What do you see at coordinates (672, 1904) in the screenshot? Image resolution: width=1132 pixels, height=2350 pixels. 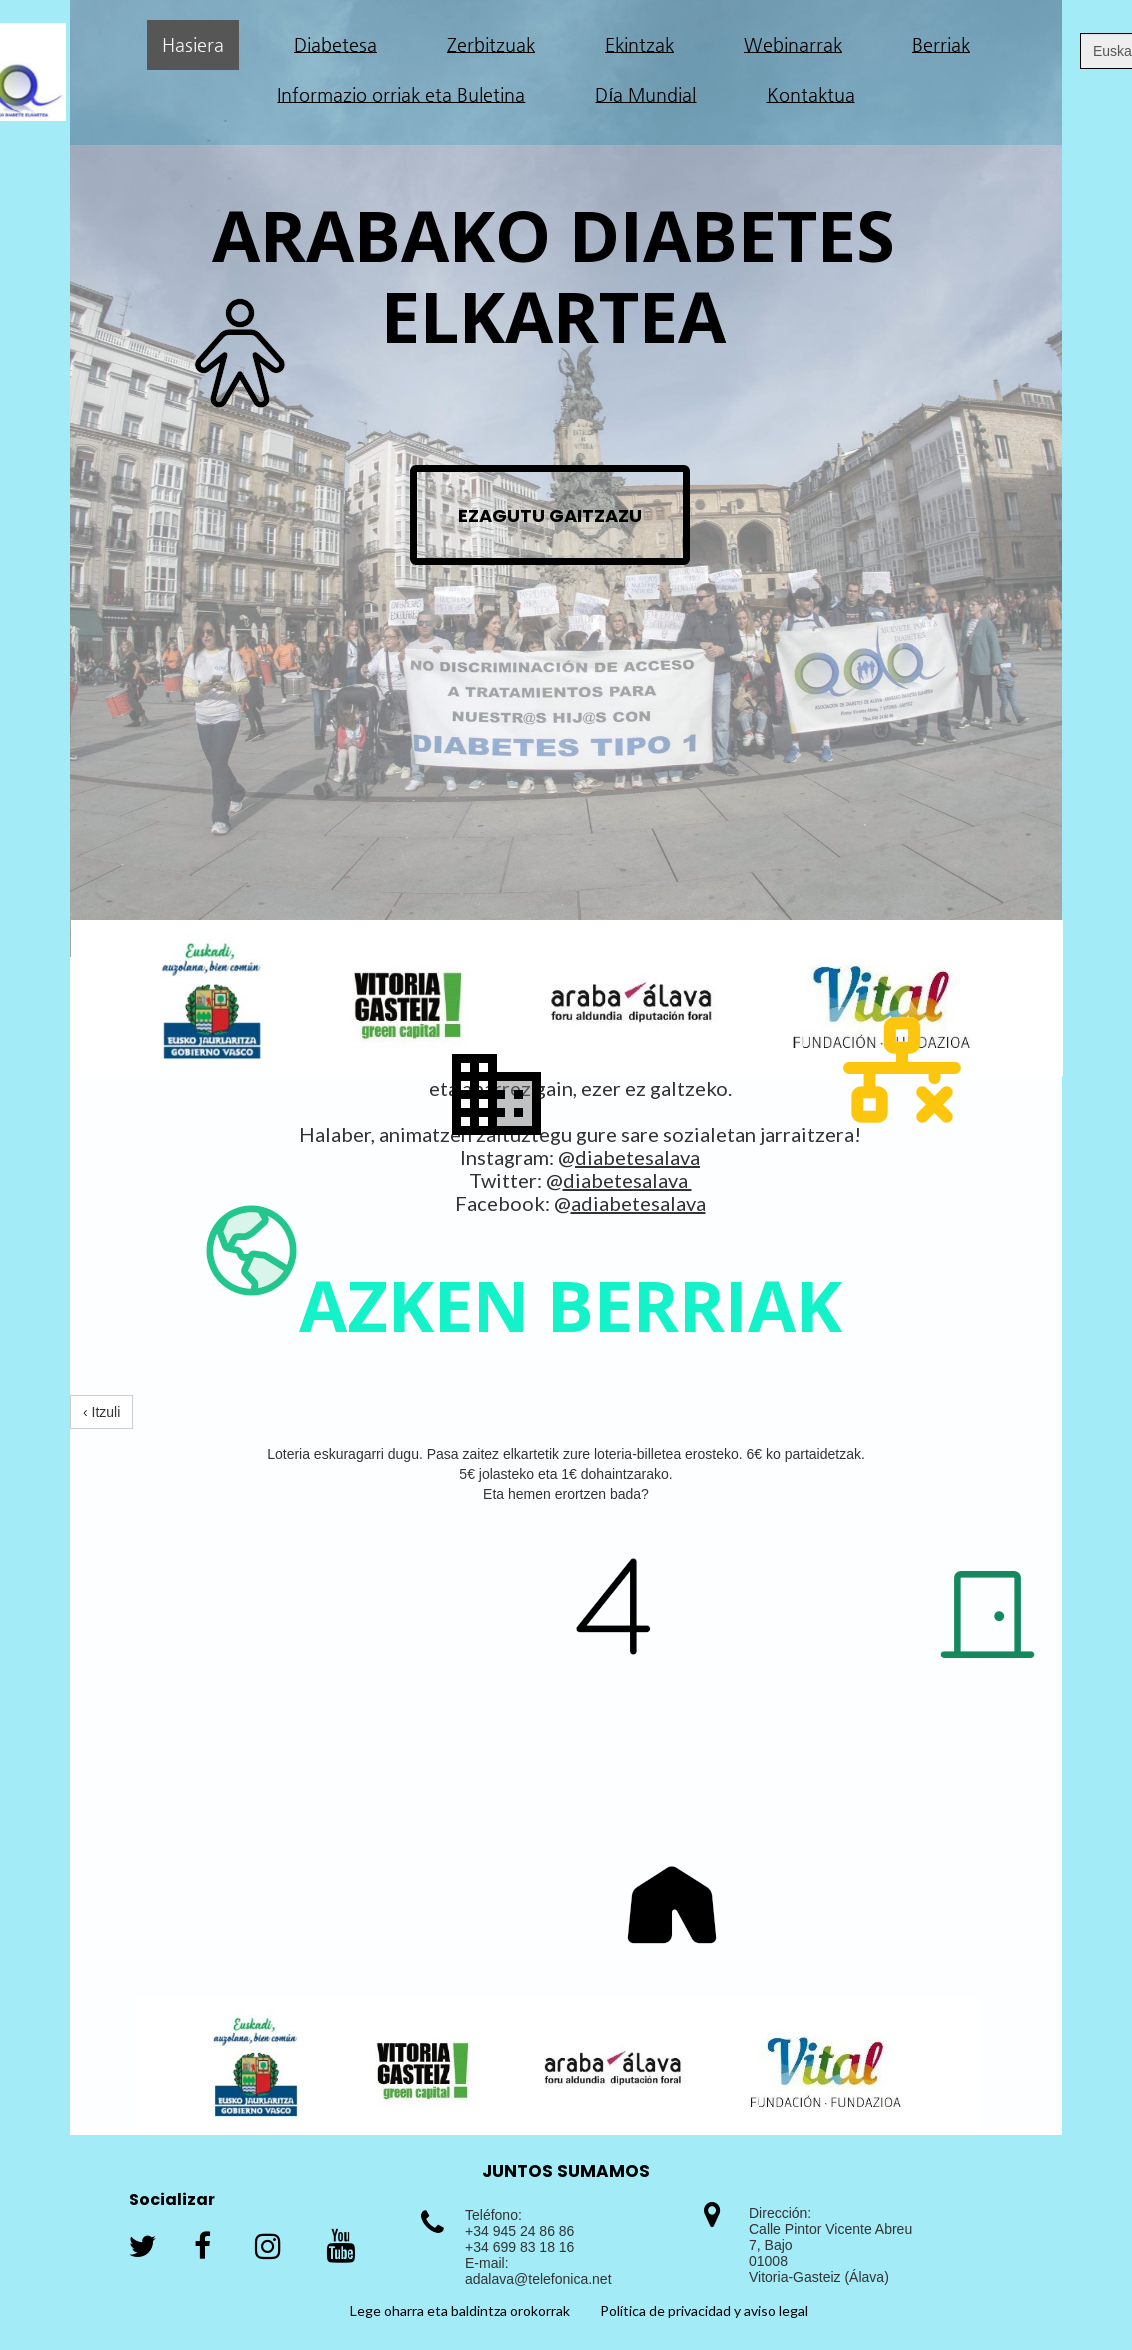 I see `access camping or outdoor activity information` at bounding box center [672, 1904].